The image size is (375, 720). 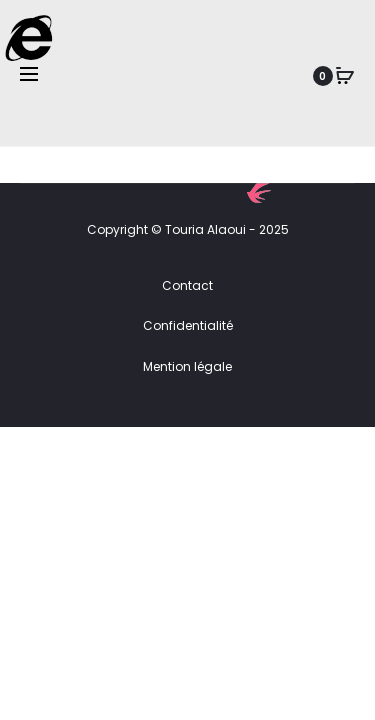 What do you see at coordinates (30, 39) in the screenshot?
I see `open Internet Explorer browser` at bounding box center [30, 39].